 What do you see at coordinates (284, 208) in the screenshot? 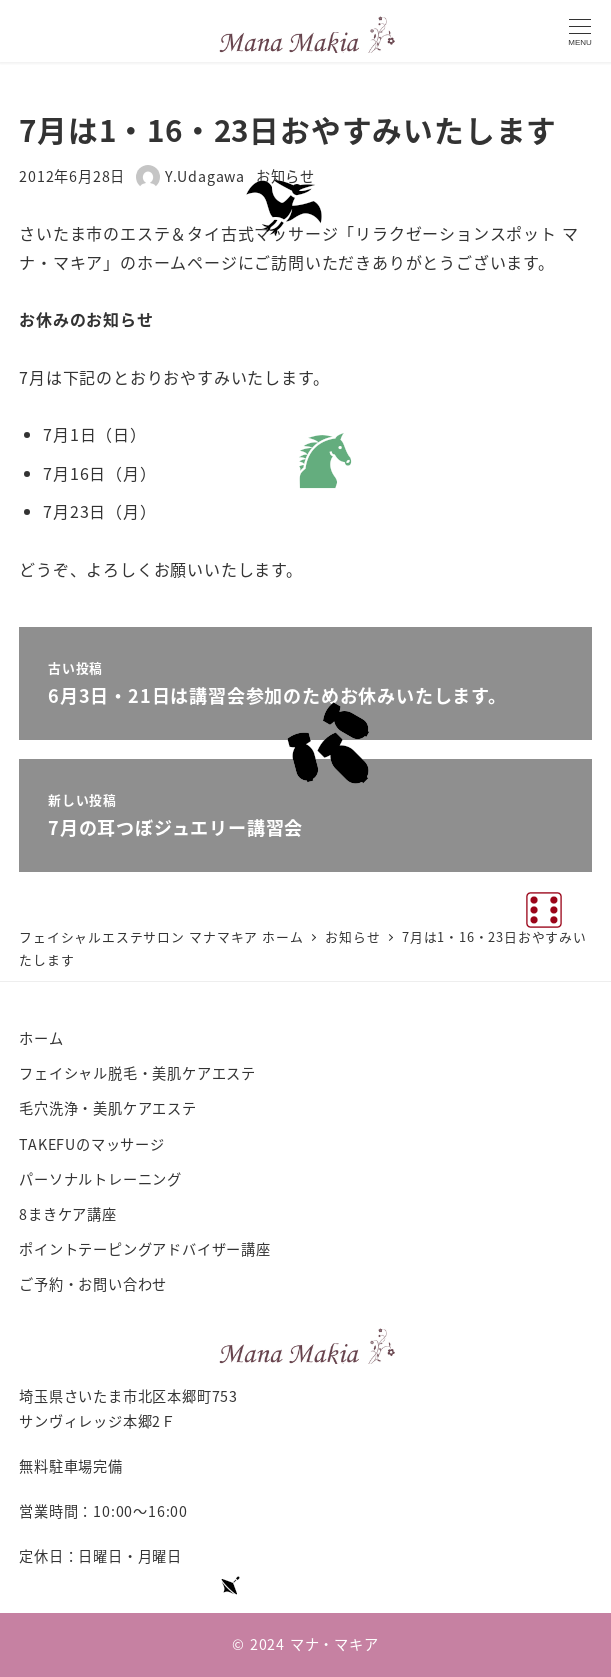
I see `pterodactyl or flying dinosaur icon for a game element` at bounding box center [284, 208].